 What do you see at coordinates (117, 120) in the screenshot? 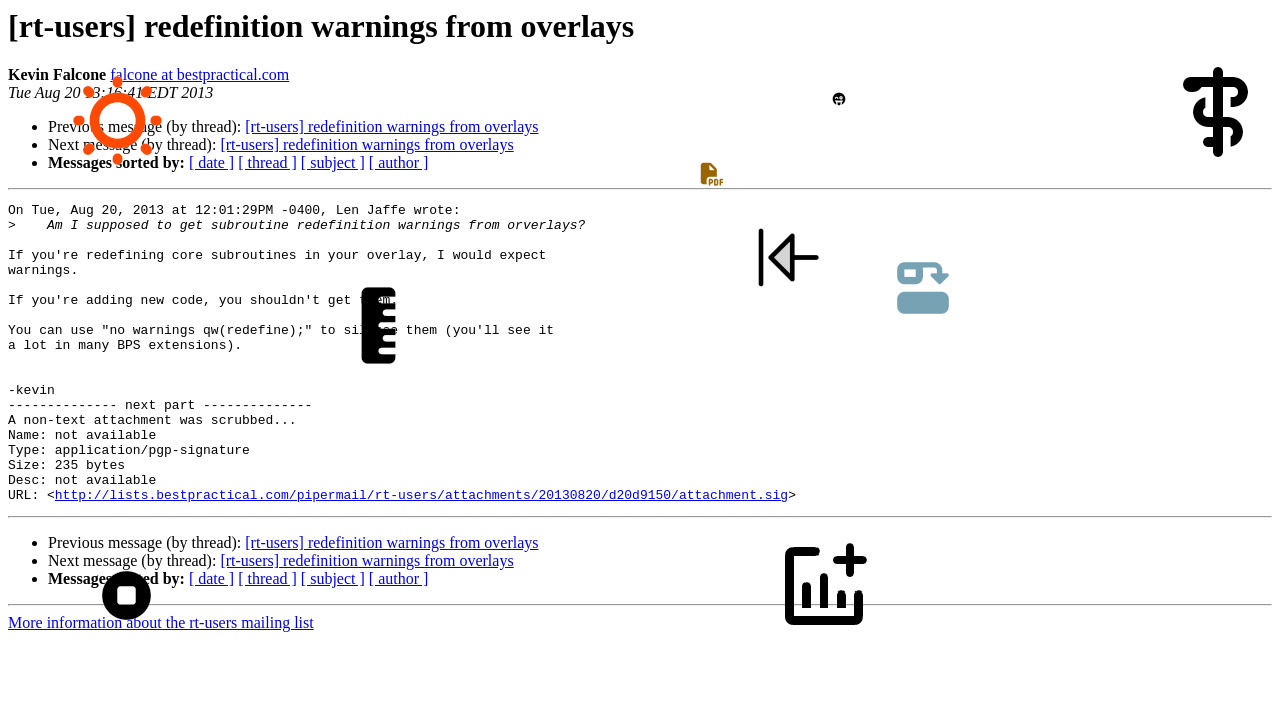
I see `decrease screen brightness` at bounding box center [117, 120].